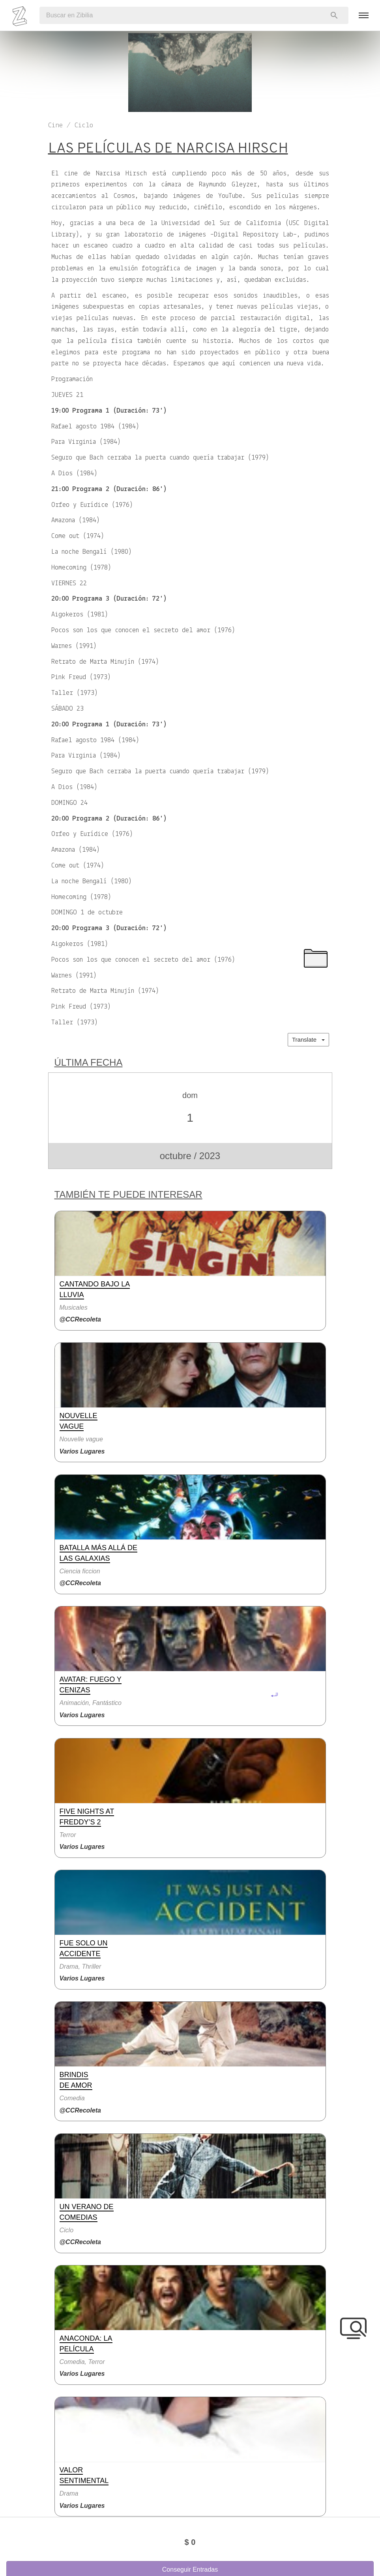  What do you see at coordinates (353, 2327) in the screenshot?
I see `access system diagnostics settings` at bounding box center [353, 2327].